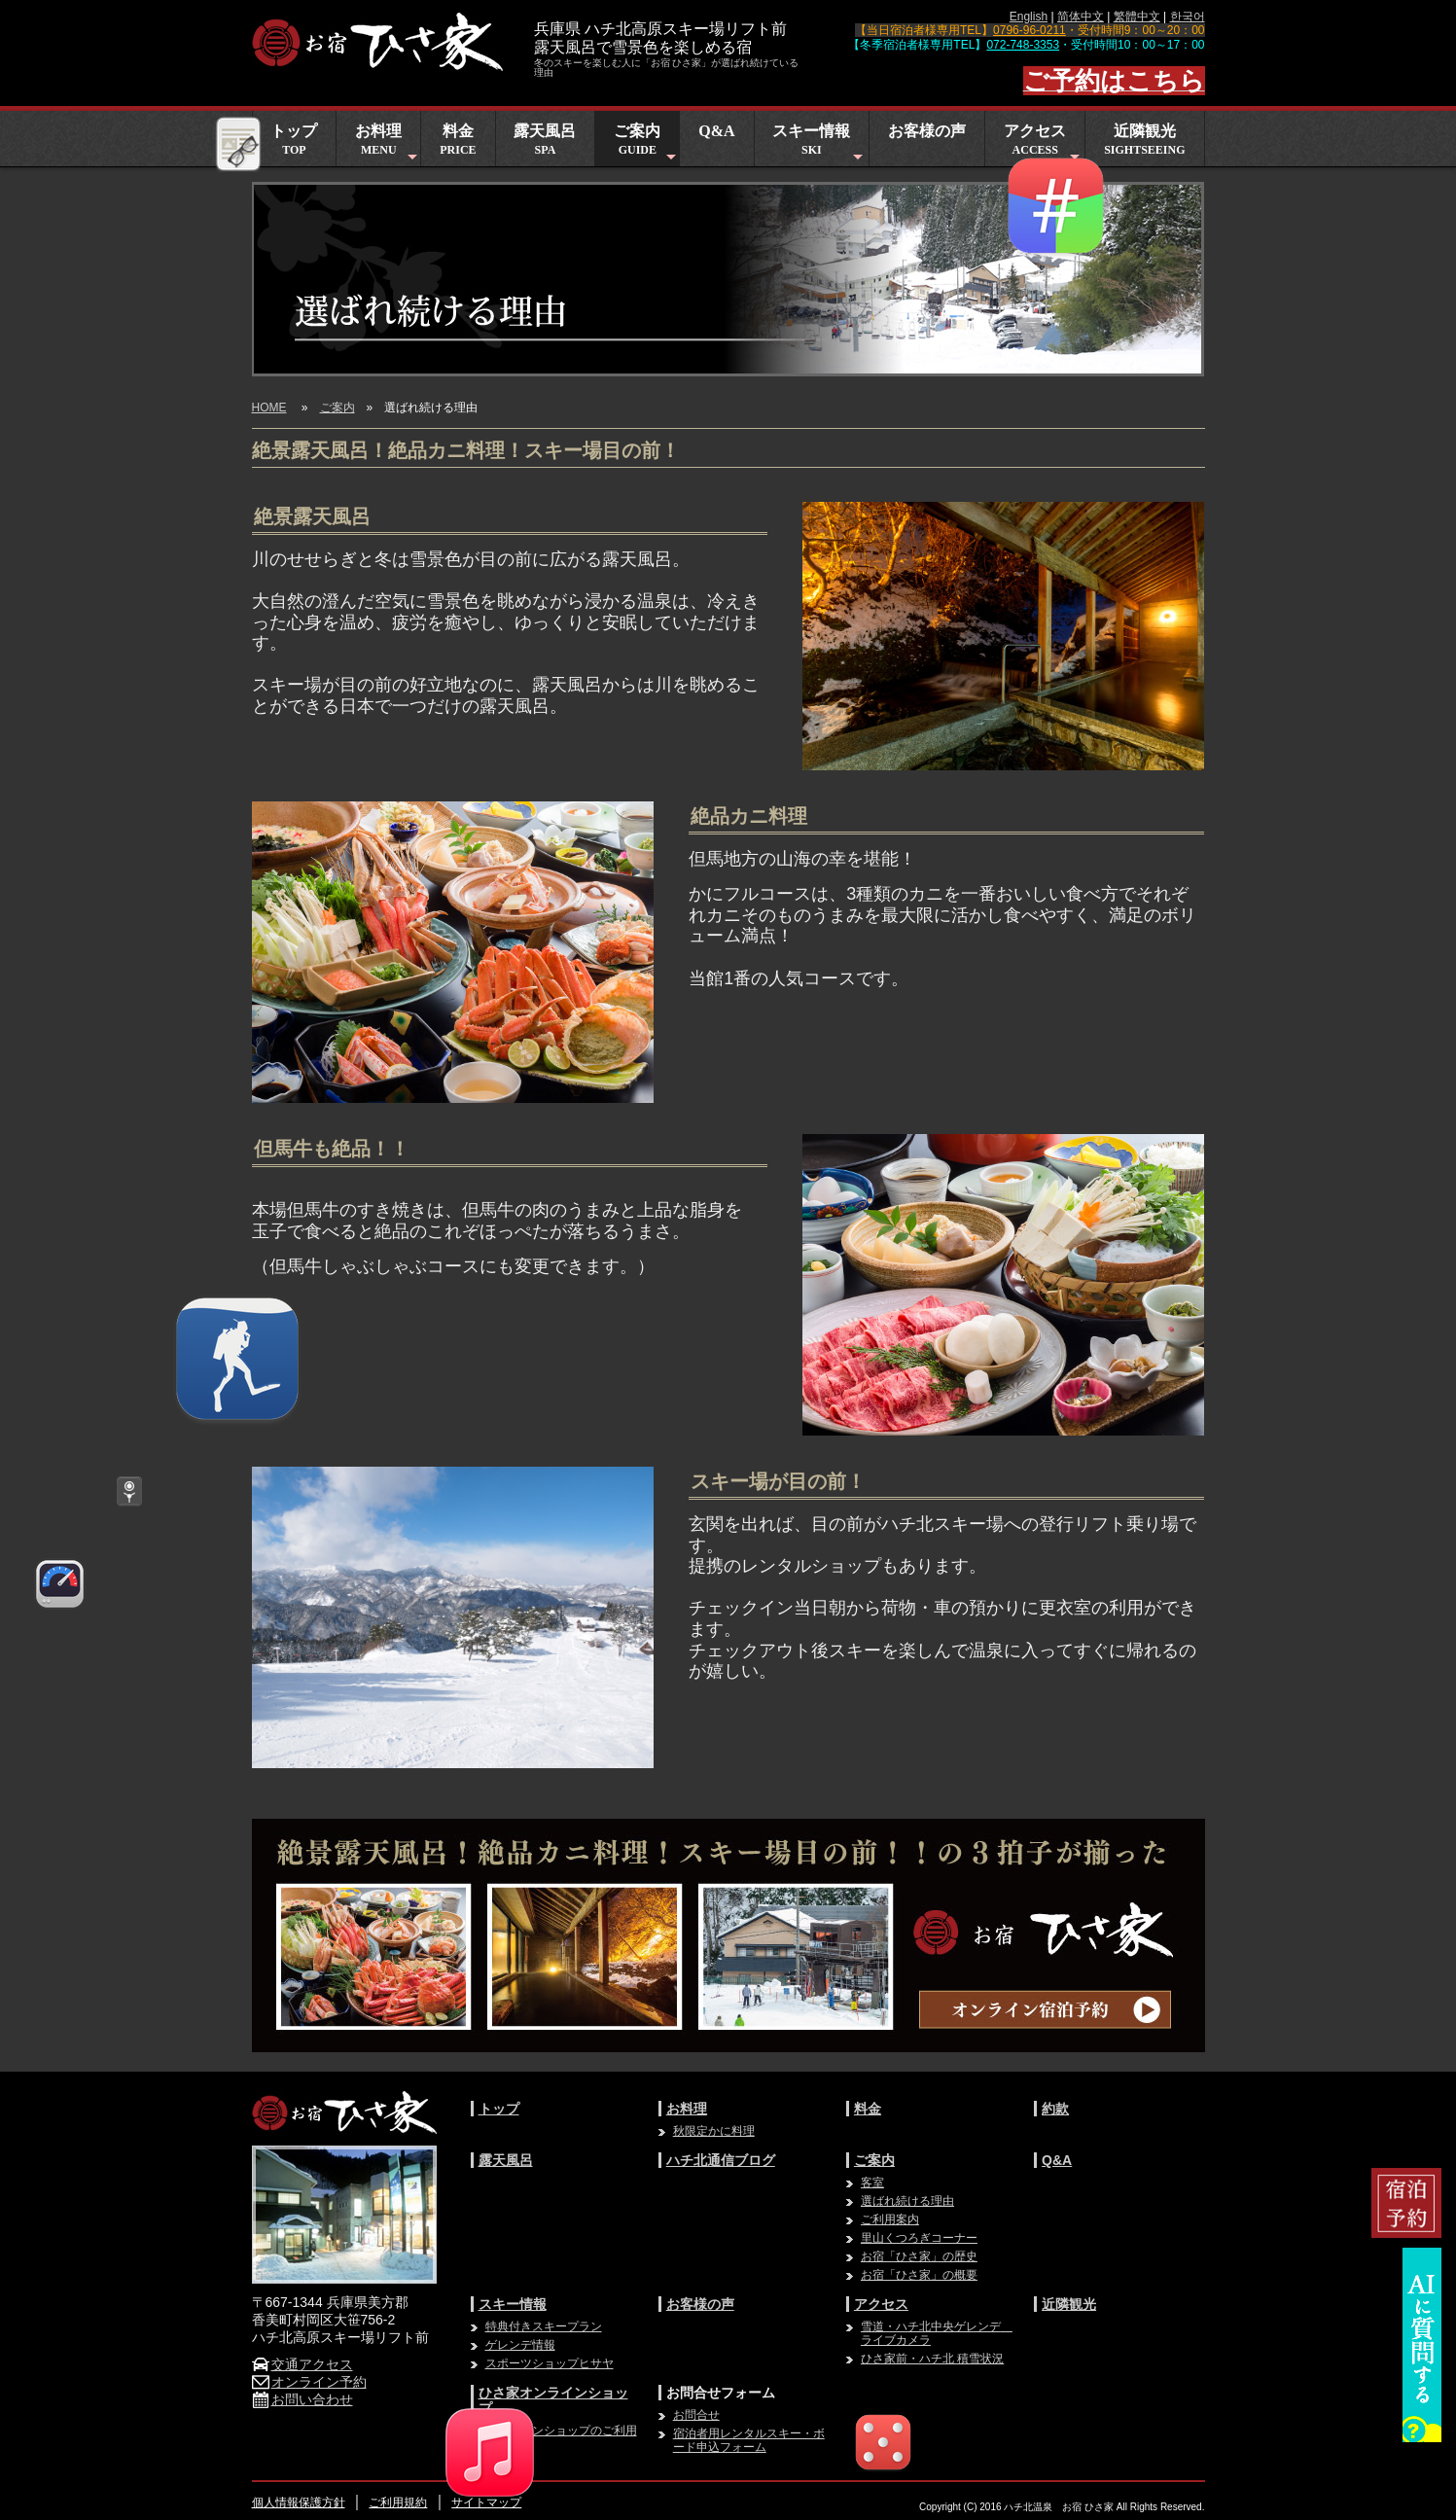 Image resolution: width=1456 pixels, height=2520 pixels. Describe the element at coordinates (1055, 205) in the screenshot. I see `open gtkhash checksum verification tool` at that location.